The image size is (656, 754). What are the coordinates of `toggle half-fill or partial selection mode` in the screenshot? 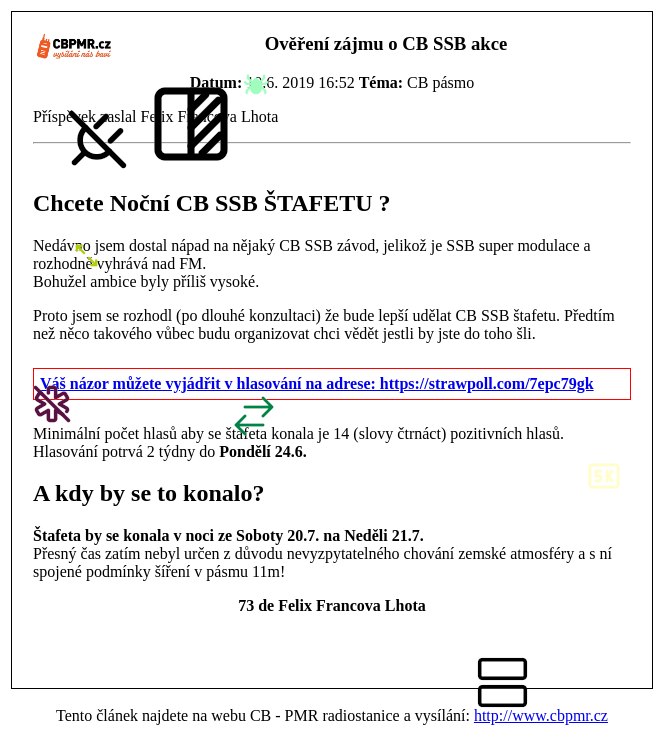 It's located at (191, 124).